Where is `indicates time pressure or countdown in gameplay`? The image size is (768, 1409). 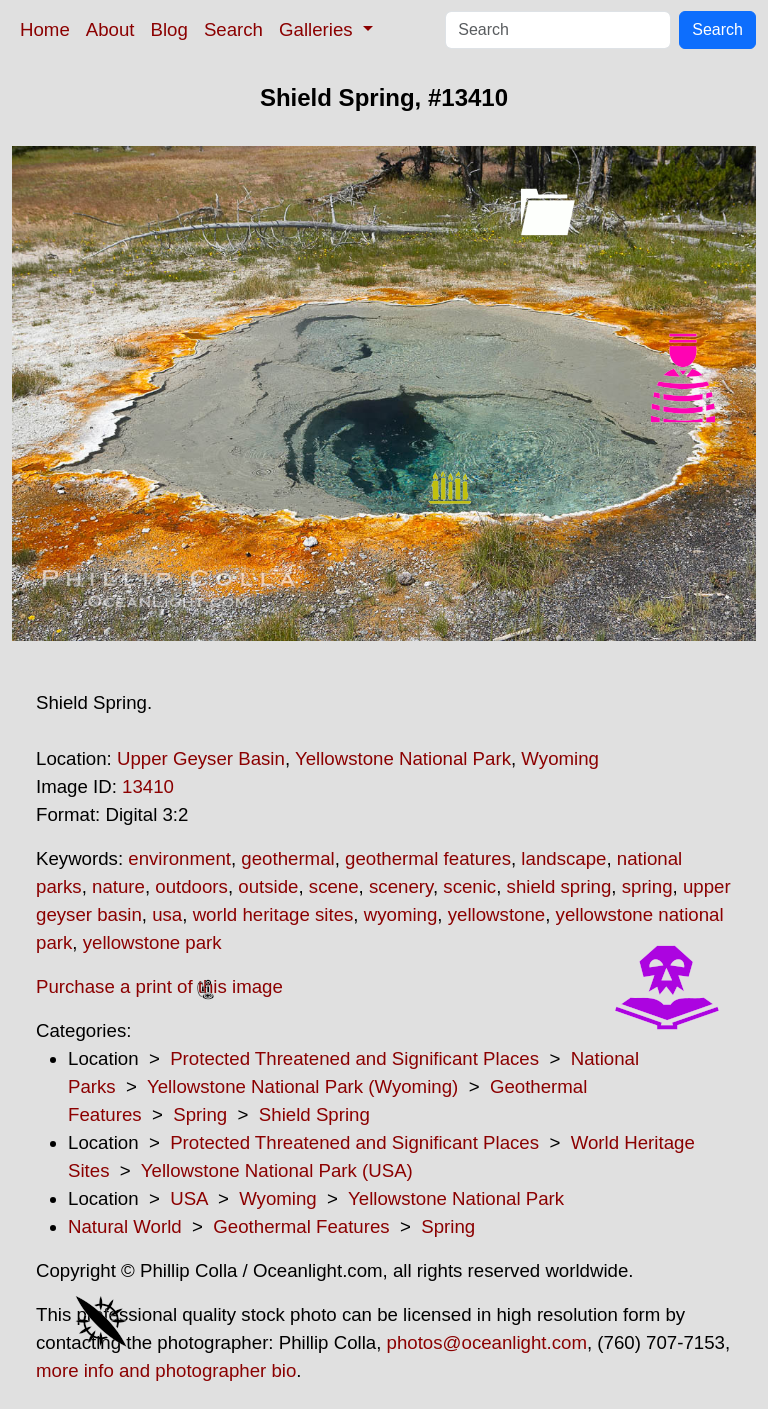 indicates time pressure or countdown in gameplay is located at coordinates (100, 1321).